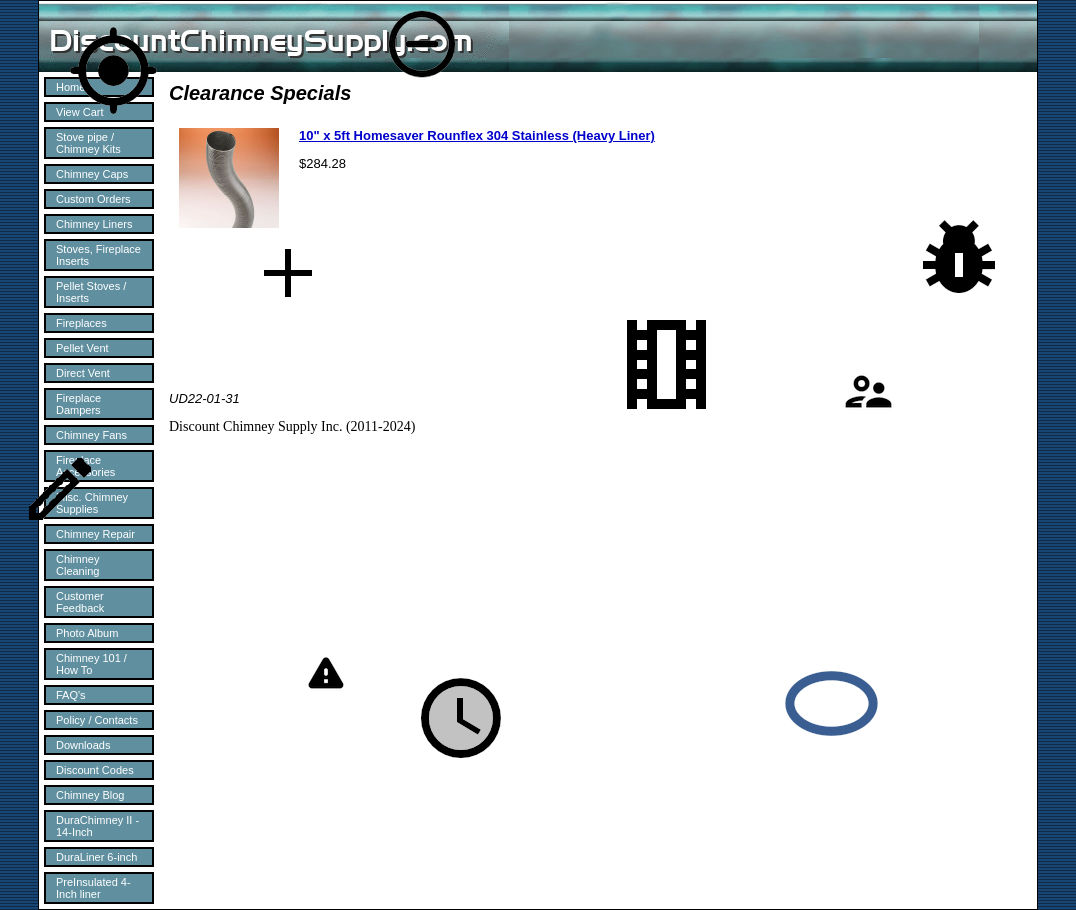 The width and height of the screenshot is (1076, 910). Describe the element at coordinates (666, 364) in the screenshot. I see `access movies or video content` at that location.